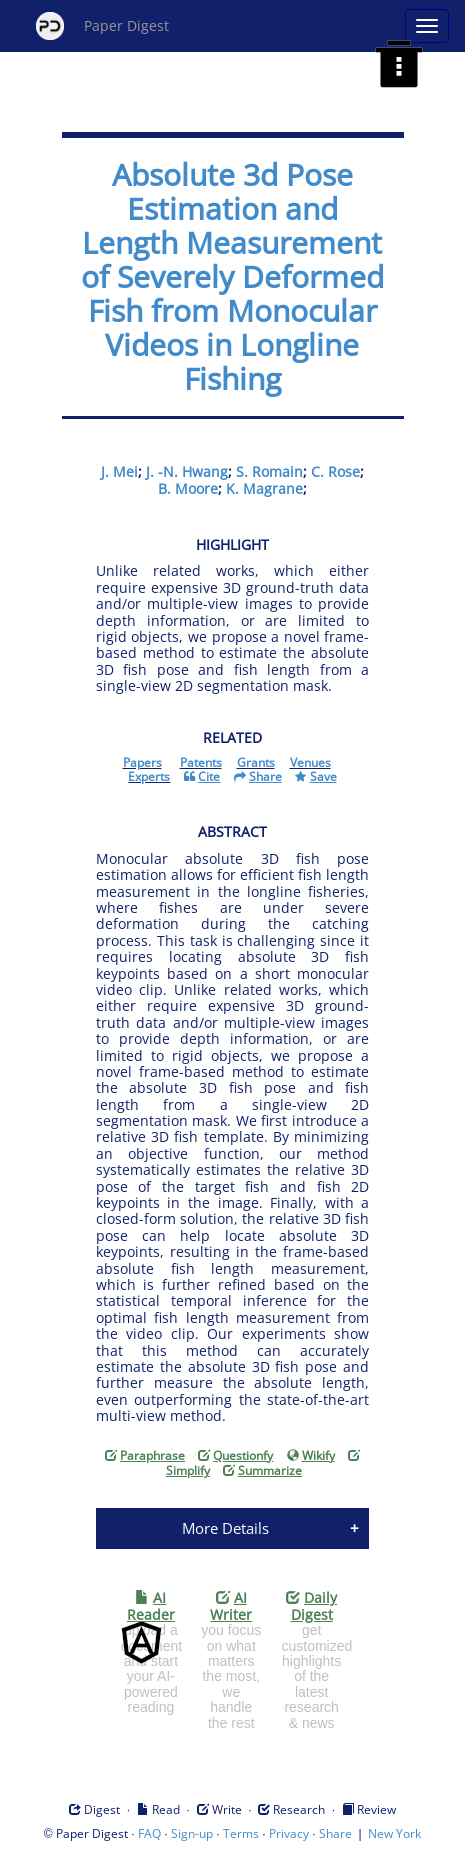  I want to click on angularjs framework logo, so click(141, 1642).